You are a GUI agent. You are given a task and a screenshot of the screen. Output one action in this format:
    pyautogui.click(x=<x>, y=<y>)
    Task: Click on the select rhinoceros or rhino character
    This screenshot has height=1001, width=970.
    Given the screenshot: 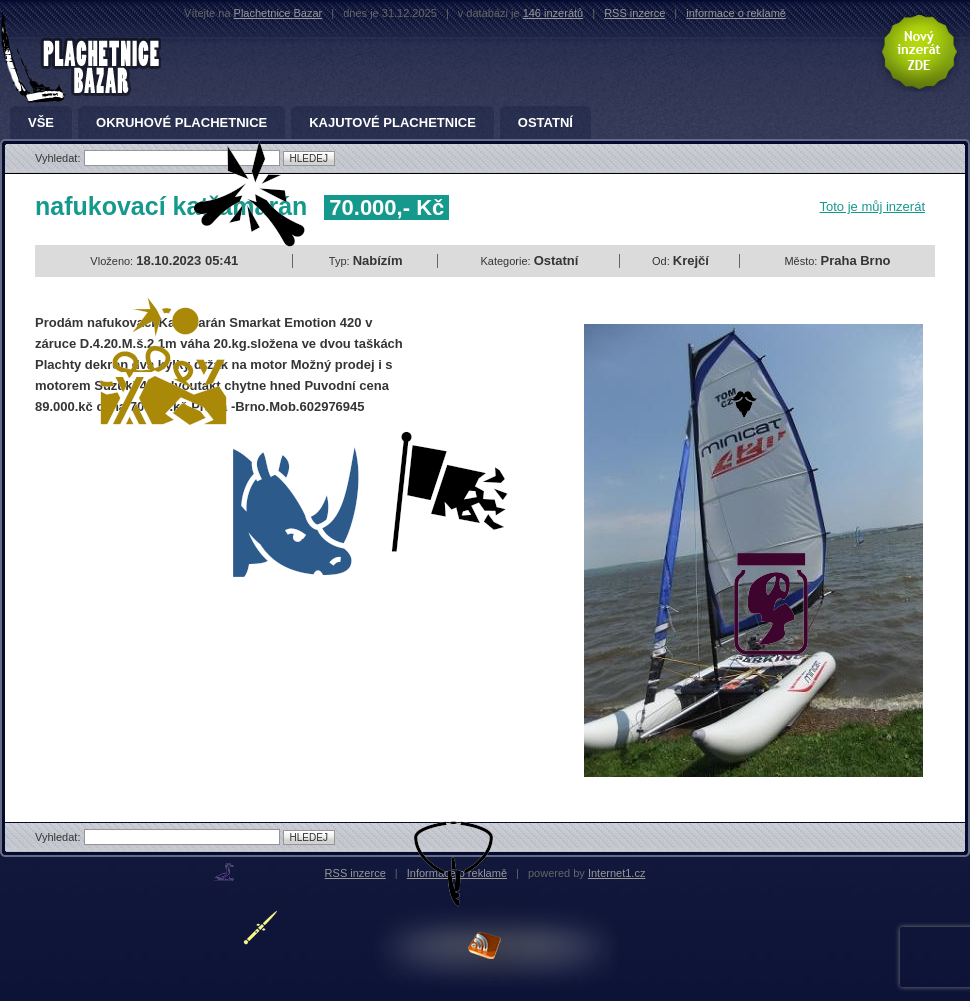 What is the action you would take?
    pyautogui.click(x=300, y=510)
    